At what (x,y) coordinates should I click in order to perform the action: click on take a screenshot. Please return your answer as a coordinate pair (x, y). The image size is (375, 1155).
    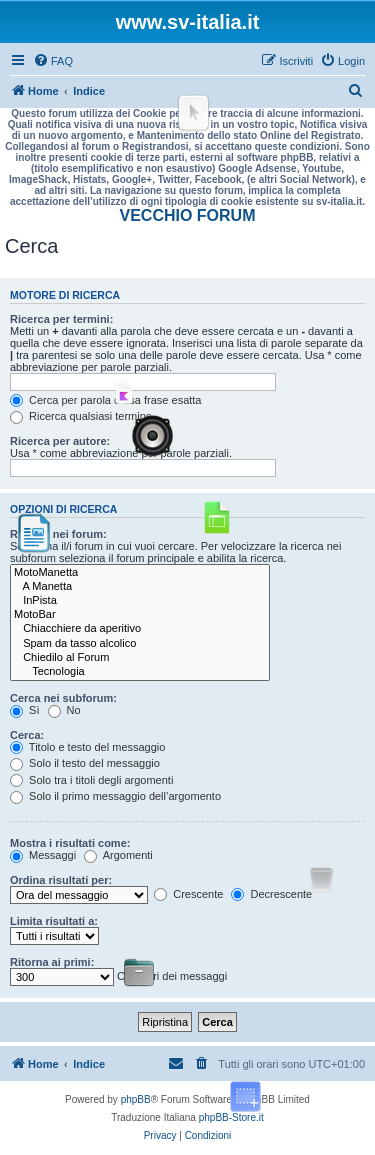
    Looking at the image, I should click on (245, 1096).